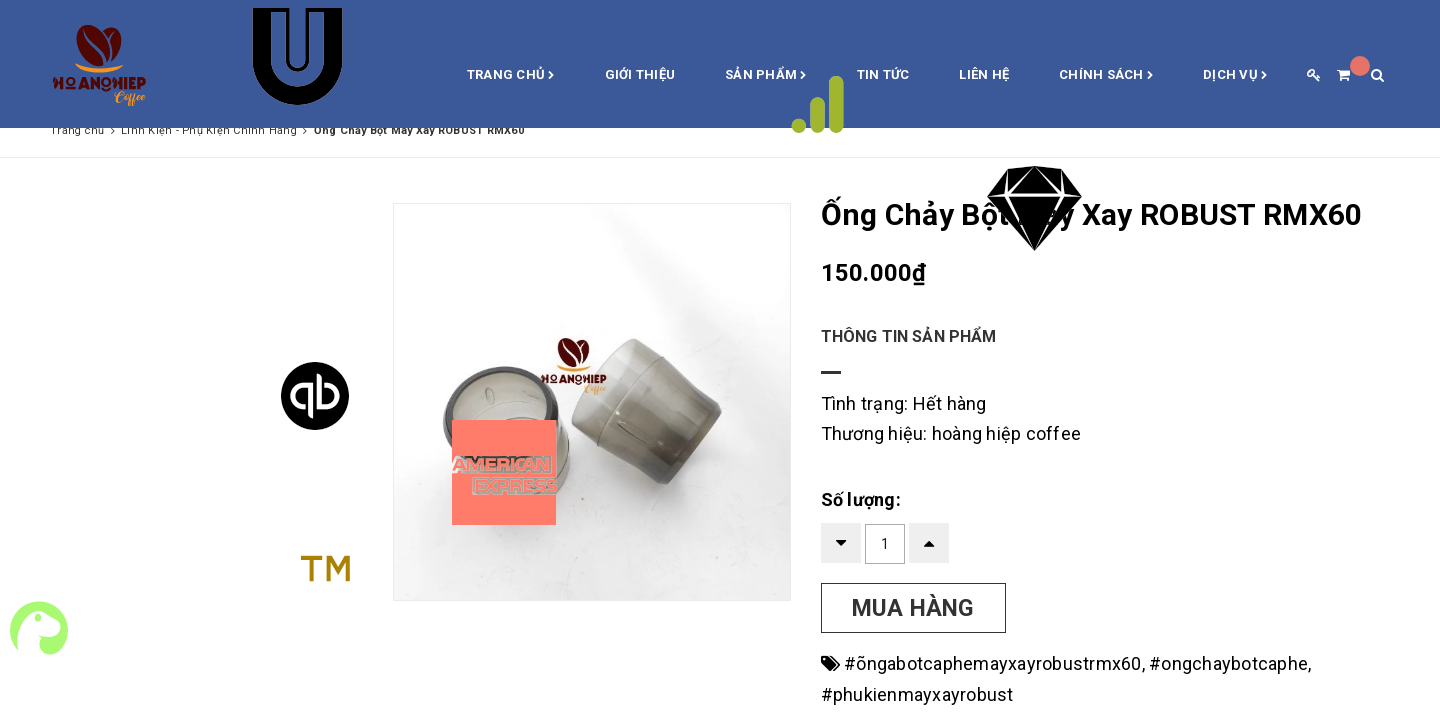 This screenshot has height=720, width=1440. I want to click on open Sketch design app, so click(1034, 208).